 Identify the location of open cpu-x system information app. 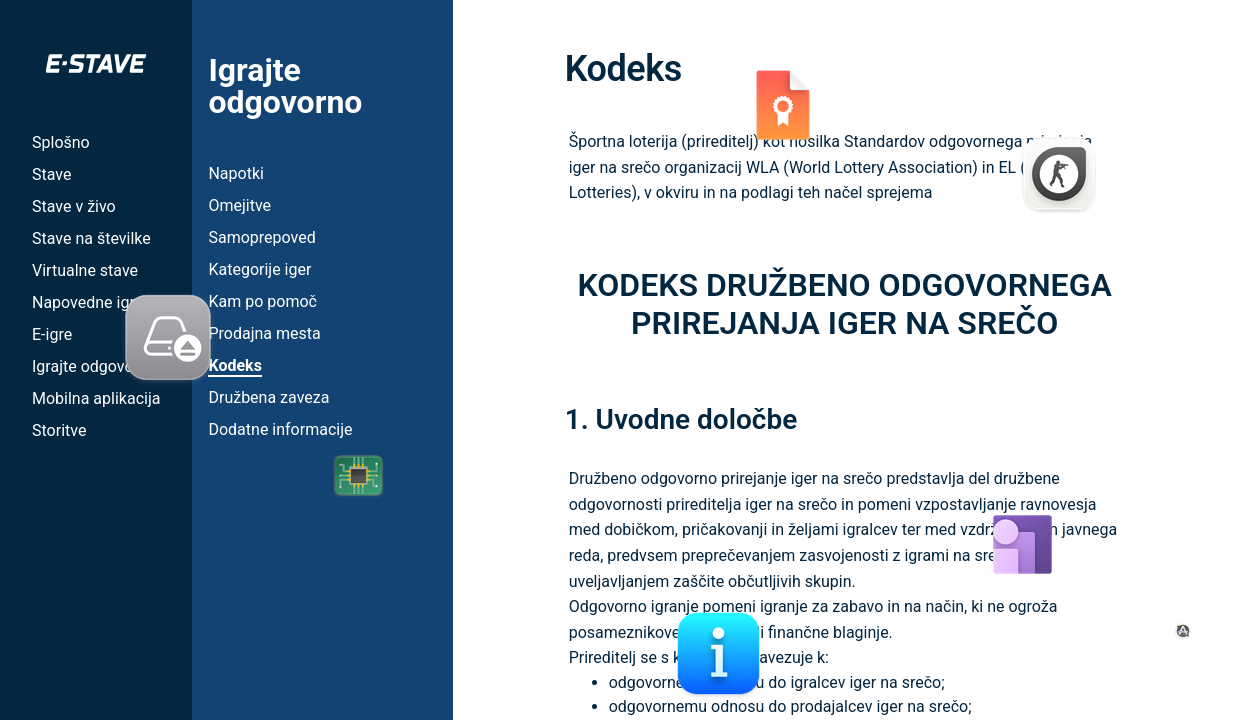
(358, 475).